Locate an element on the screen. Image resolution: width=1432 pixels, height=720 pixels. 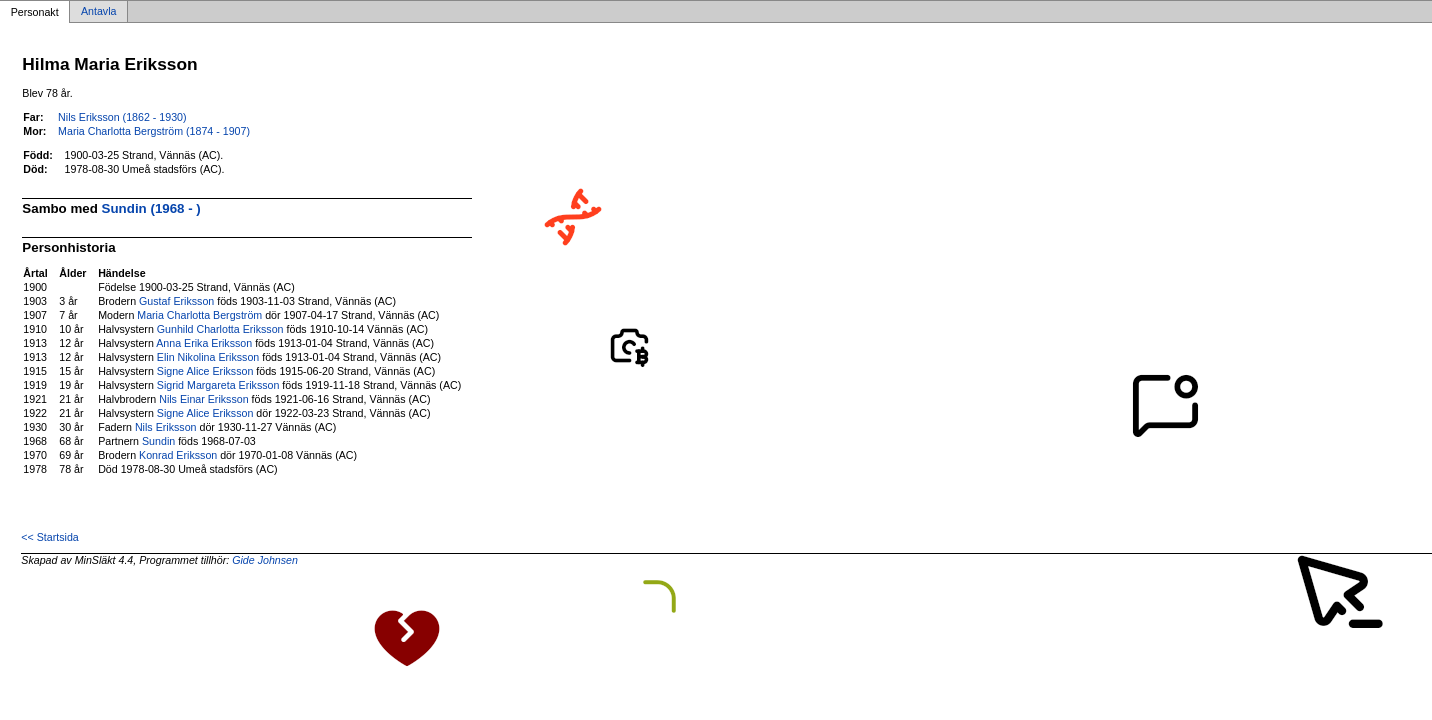
unlike or remove from favorites is located at coordinates (407, 636).